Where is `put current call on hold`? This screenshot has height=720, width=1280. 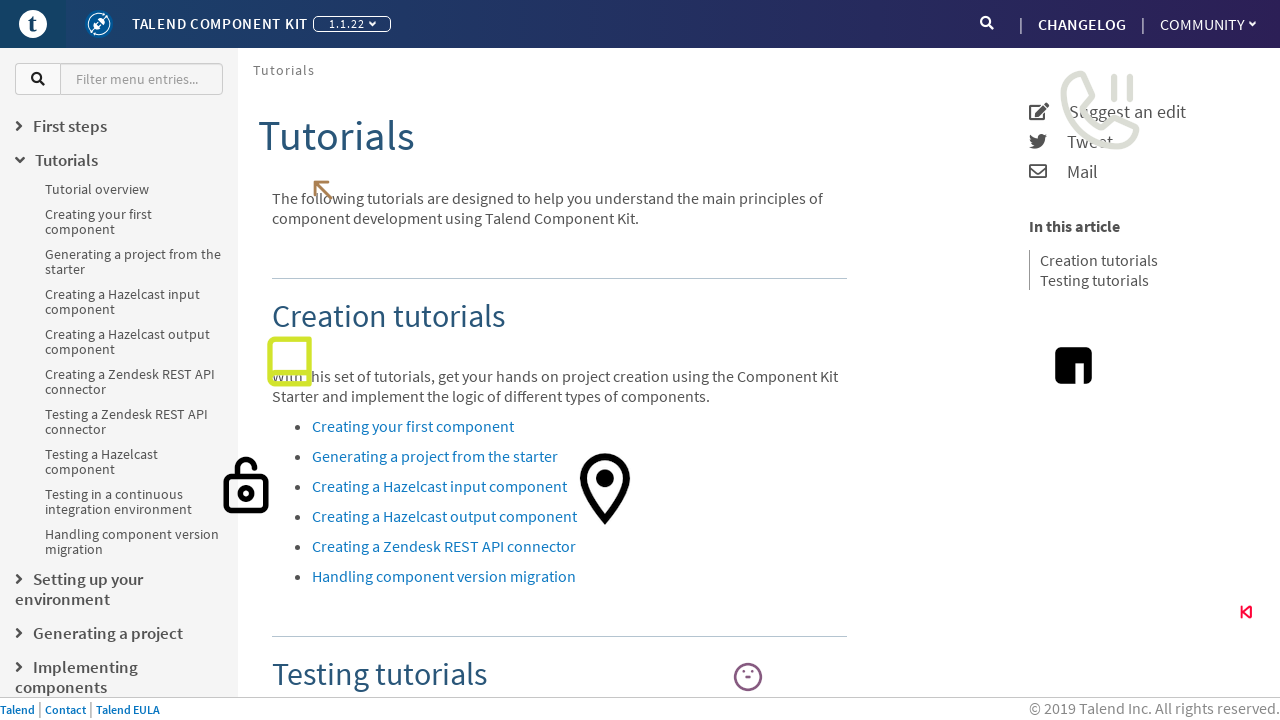 put current call on hold is located at coordinates (1101, 108).